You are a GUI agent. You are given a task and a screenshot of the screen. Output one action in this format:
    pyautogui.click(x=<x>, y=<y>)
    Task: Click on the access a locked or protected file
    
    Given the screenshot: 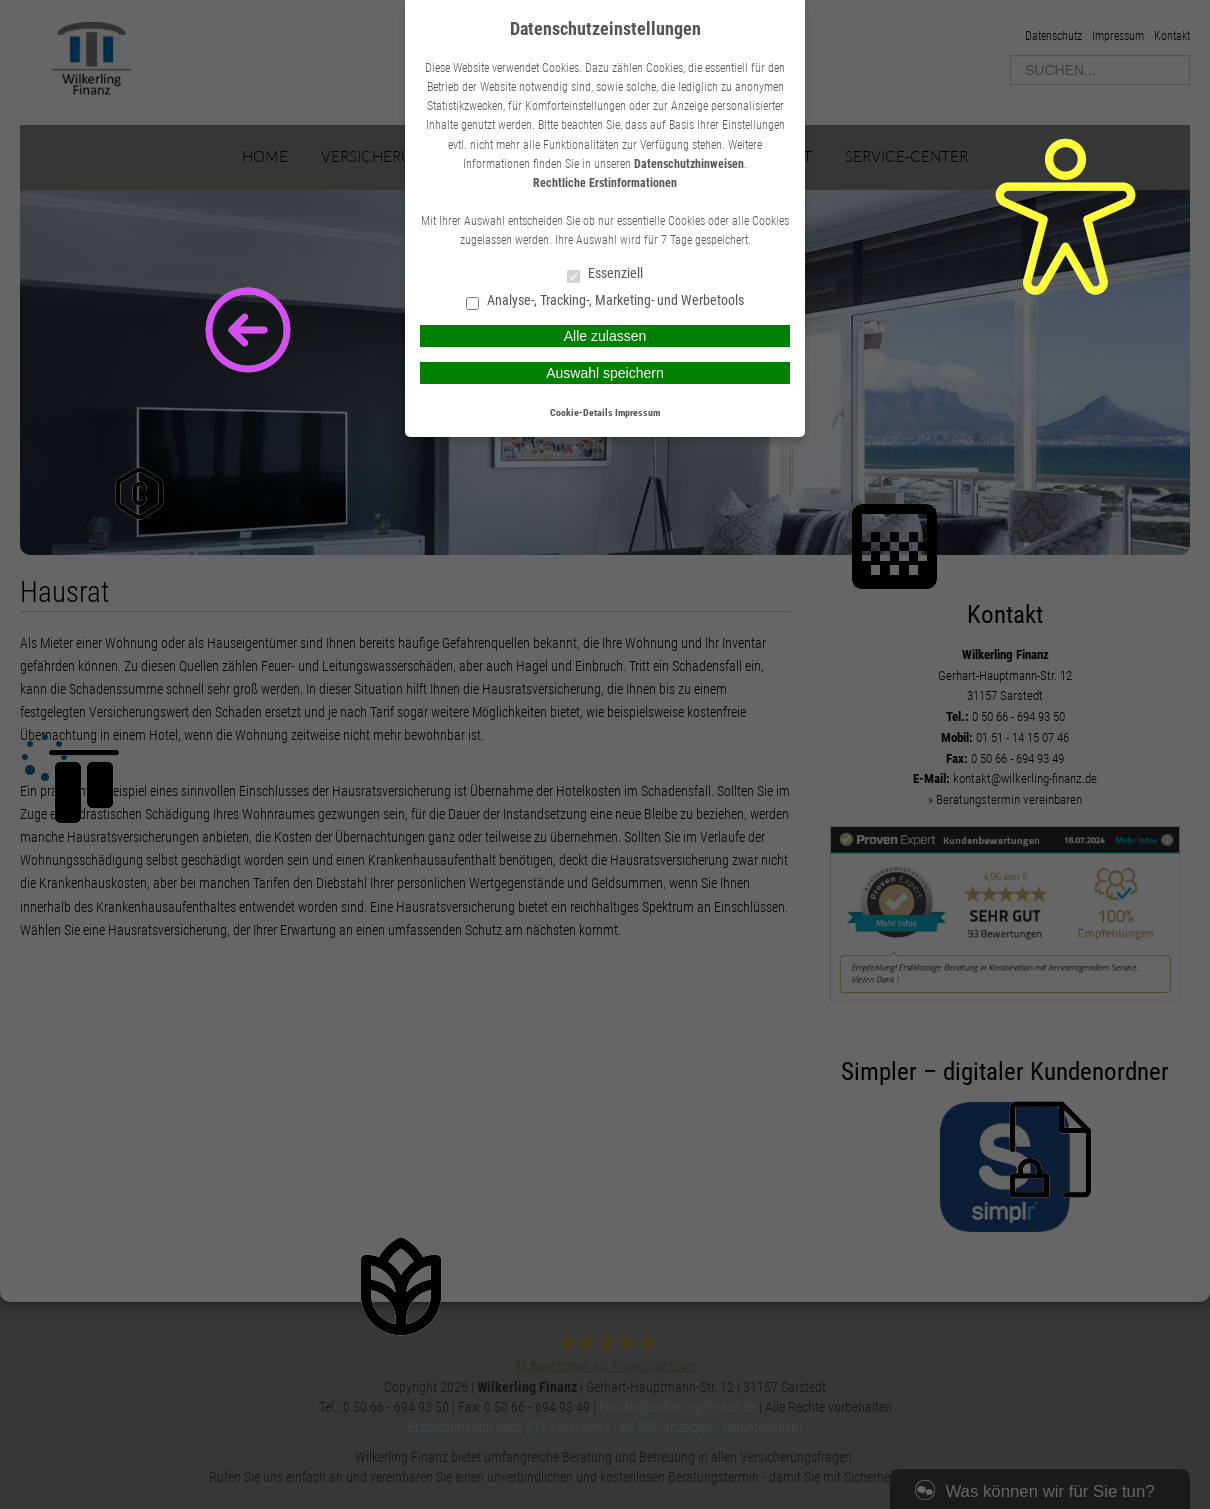 What is the action you would take?
    pyautogui.click(x=1050, y=1149)
    